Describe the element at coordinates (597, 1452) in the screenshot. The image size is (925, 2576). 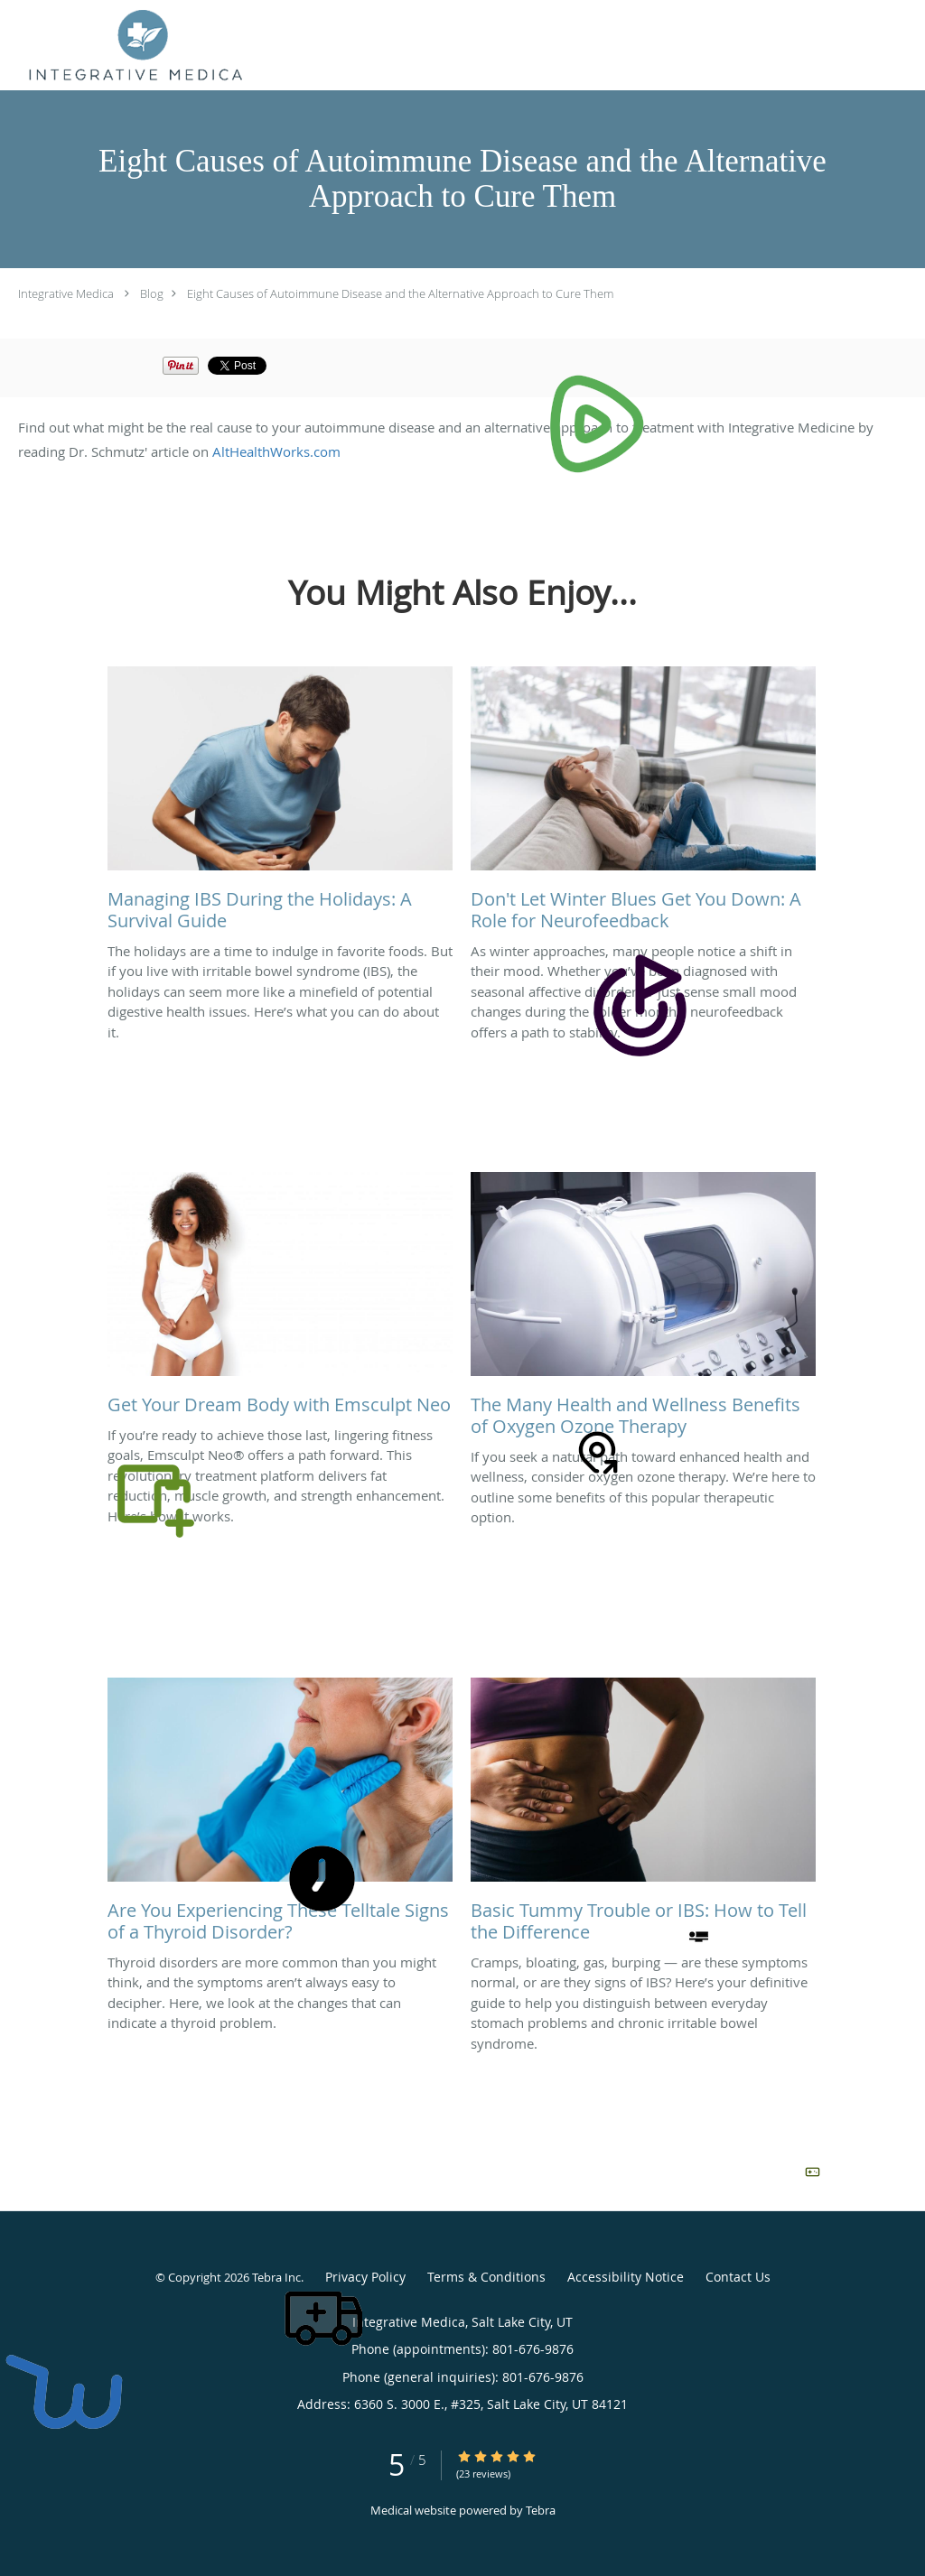
I see `share a location with others` at that location.